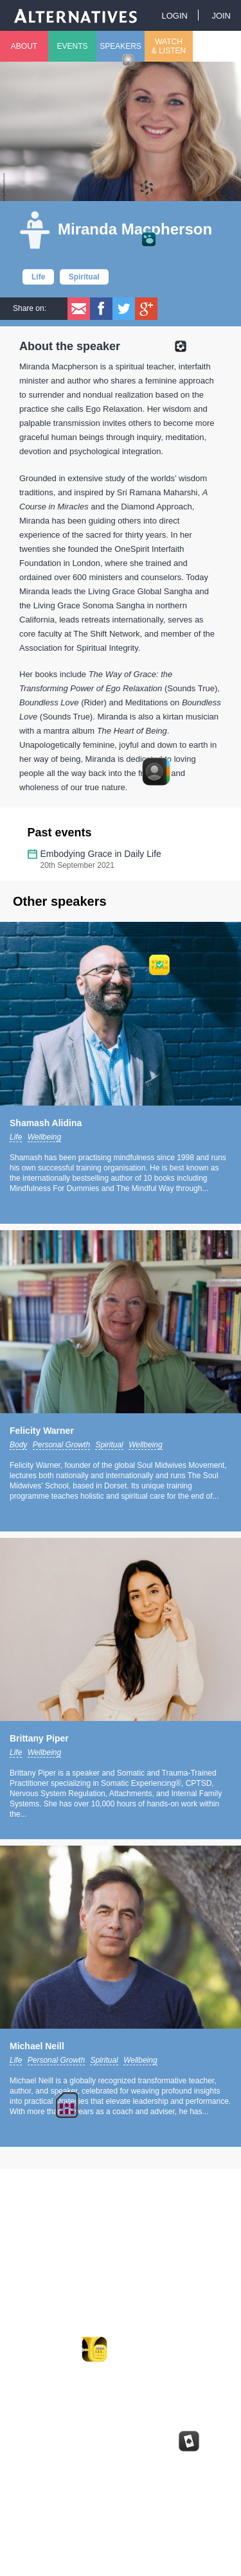  What do you see at coordinates (148, 239) in the screenshot?
I see `open logseq app` at bounding box center [148, 239].